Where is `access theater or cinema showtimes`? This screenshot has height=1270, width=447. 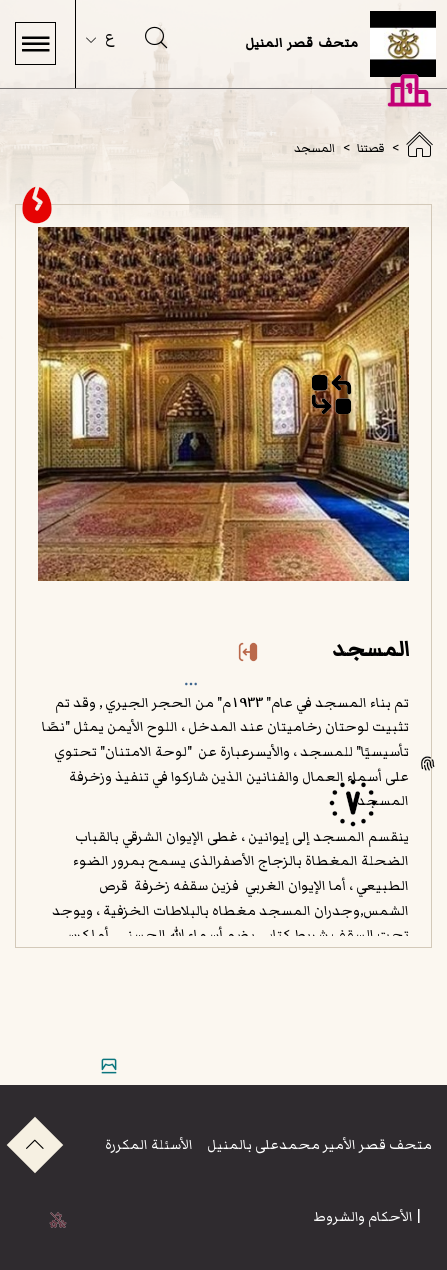 access theater or cinema showtimes is located at coordinates (109, 1066).